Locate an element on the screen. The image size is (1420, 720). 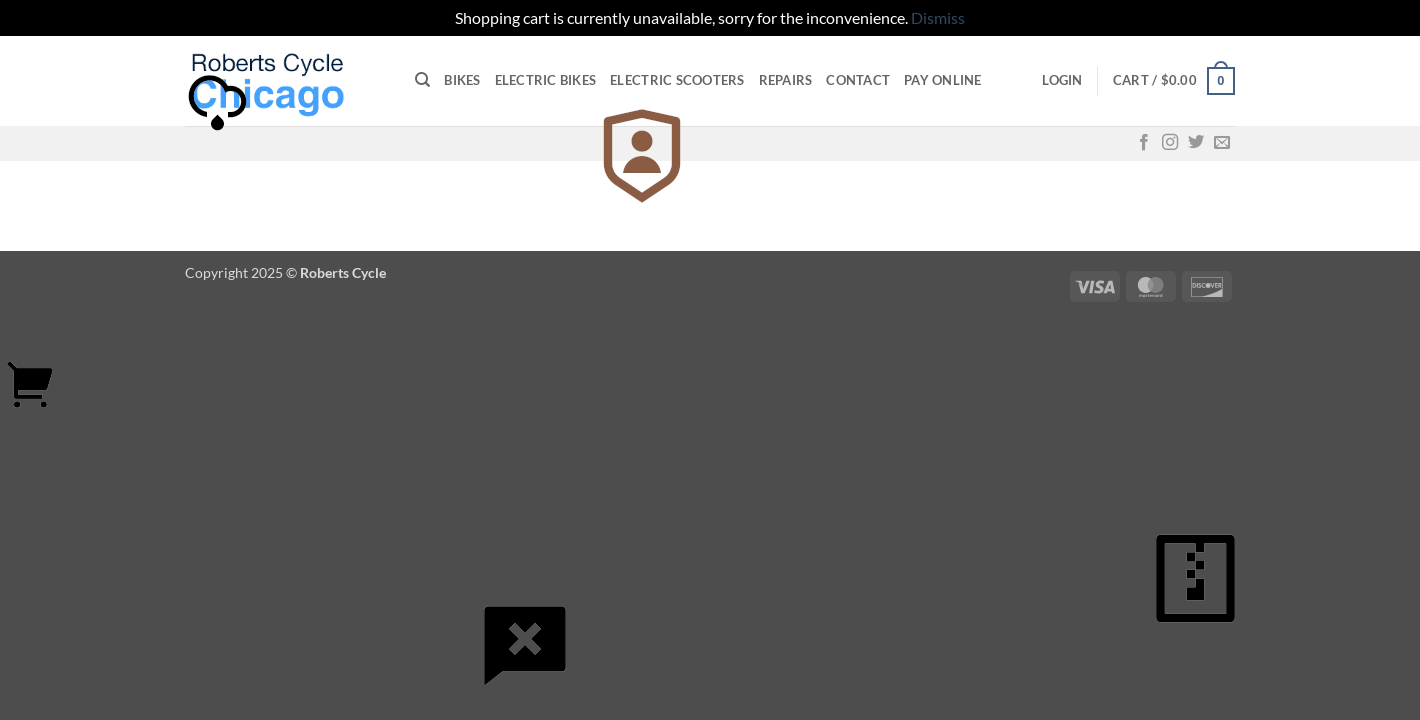
indicates rainy weather conditions is located at coordinates (217, 101).